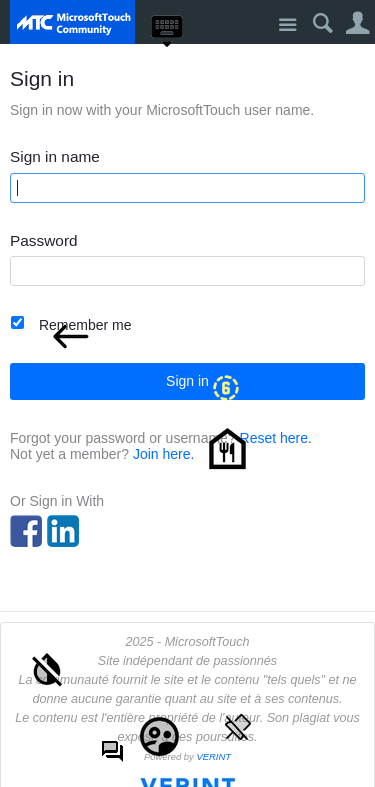 This screenshot has height=787, width=375. What do you see at coordinates (167, 30) in the screenshot?
I see `hide the on-screen keyboard` at bounding box center [167, 30].